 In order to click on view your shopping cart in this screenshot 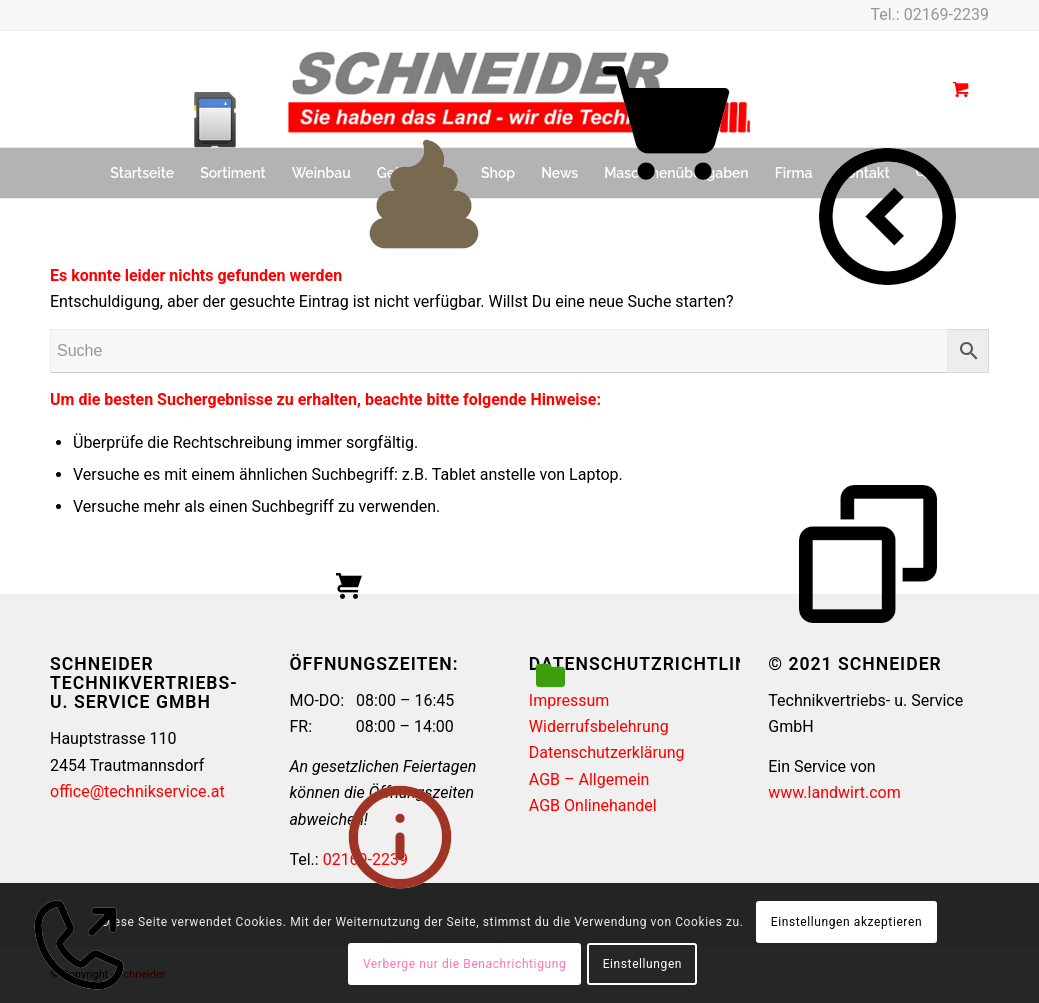, I will do `click(668, 123)`.